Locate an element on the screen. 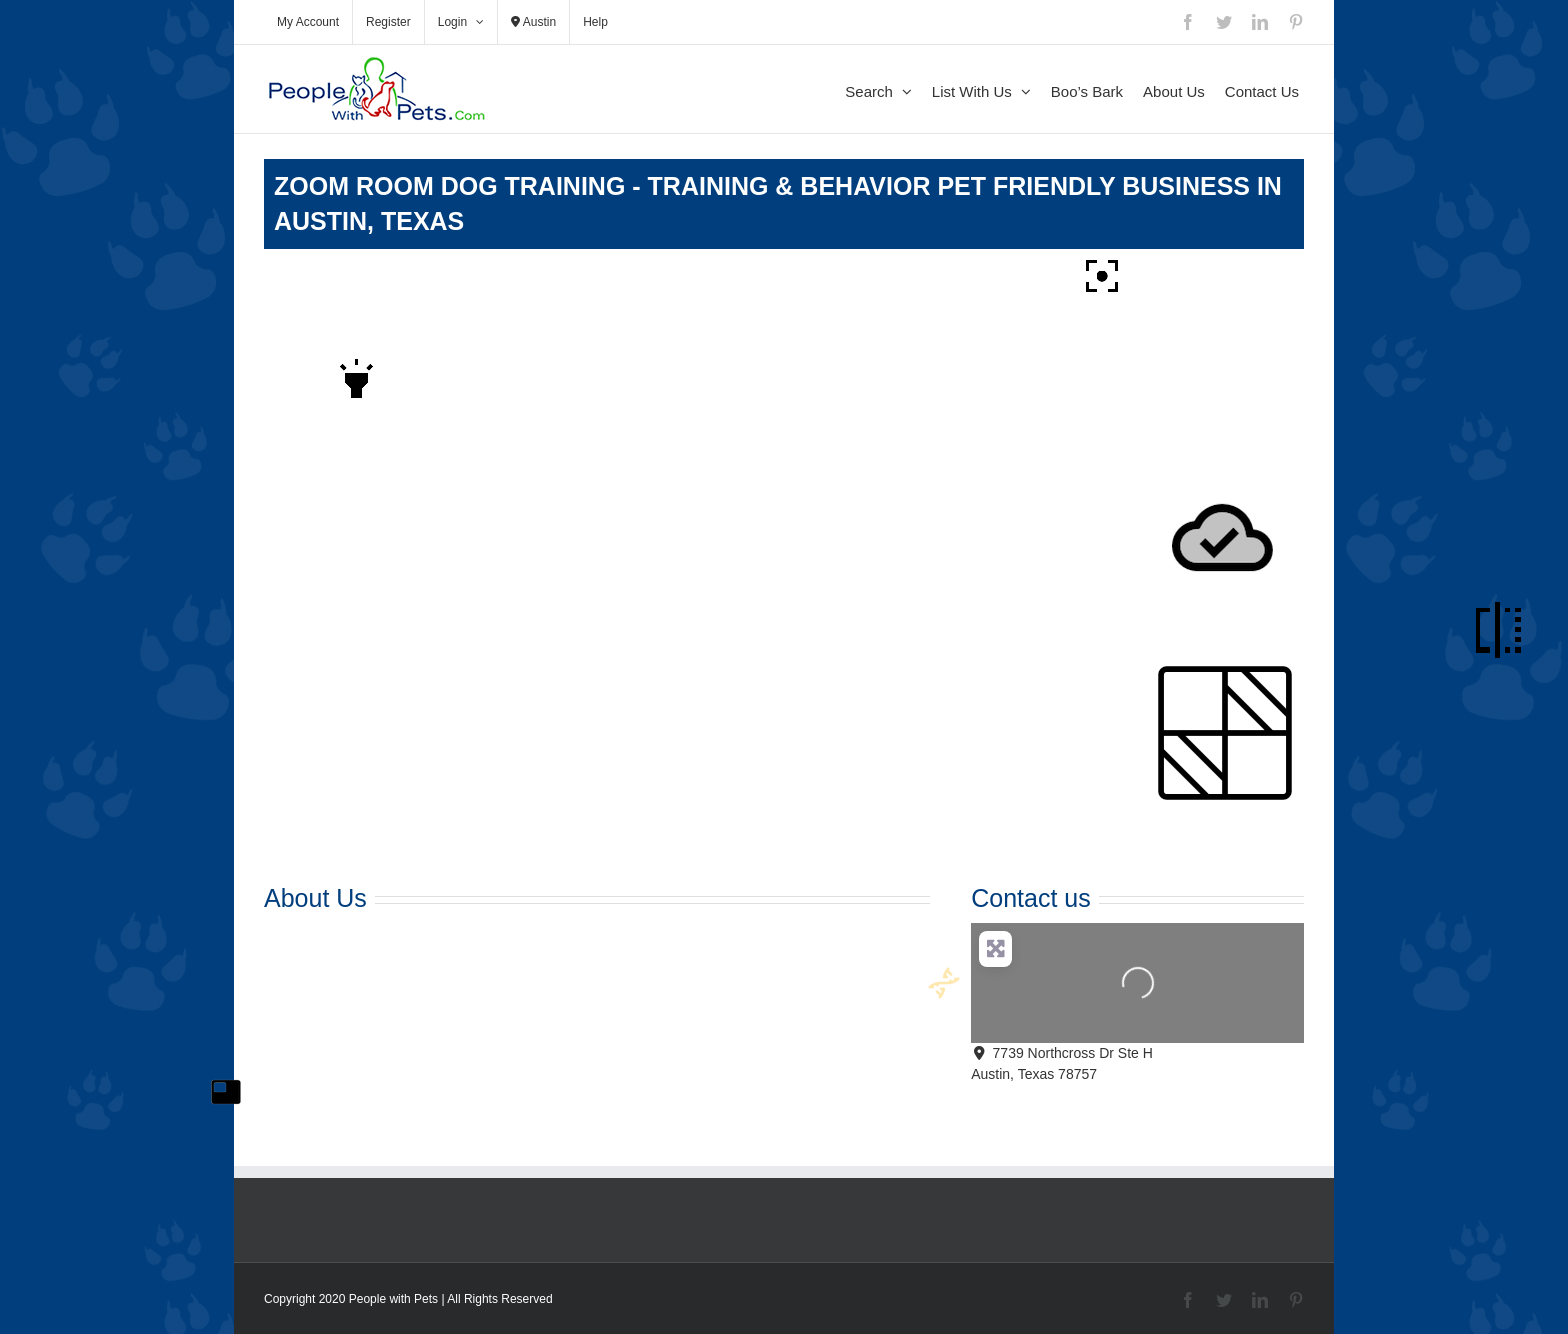 The image size is (1568, 1334). highlight selected text is located at coordinates (356, 378).